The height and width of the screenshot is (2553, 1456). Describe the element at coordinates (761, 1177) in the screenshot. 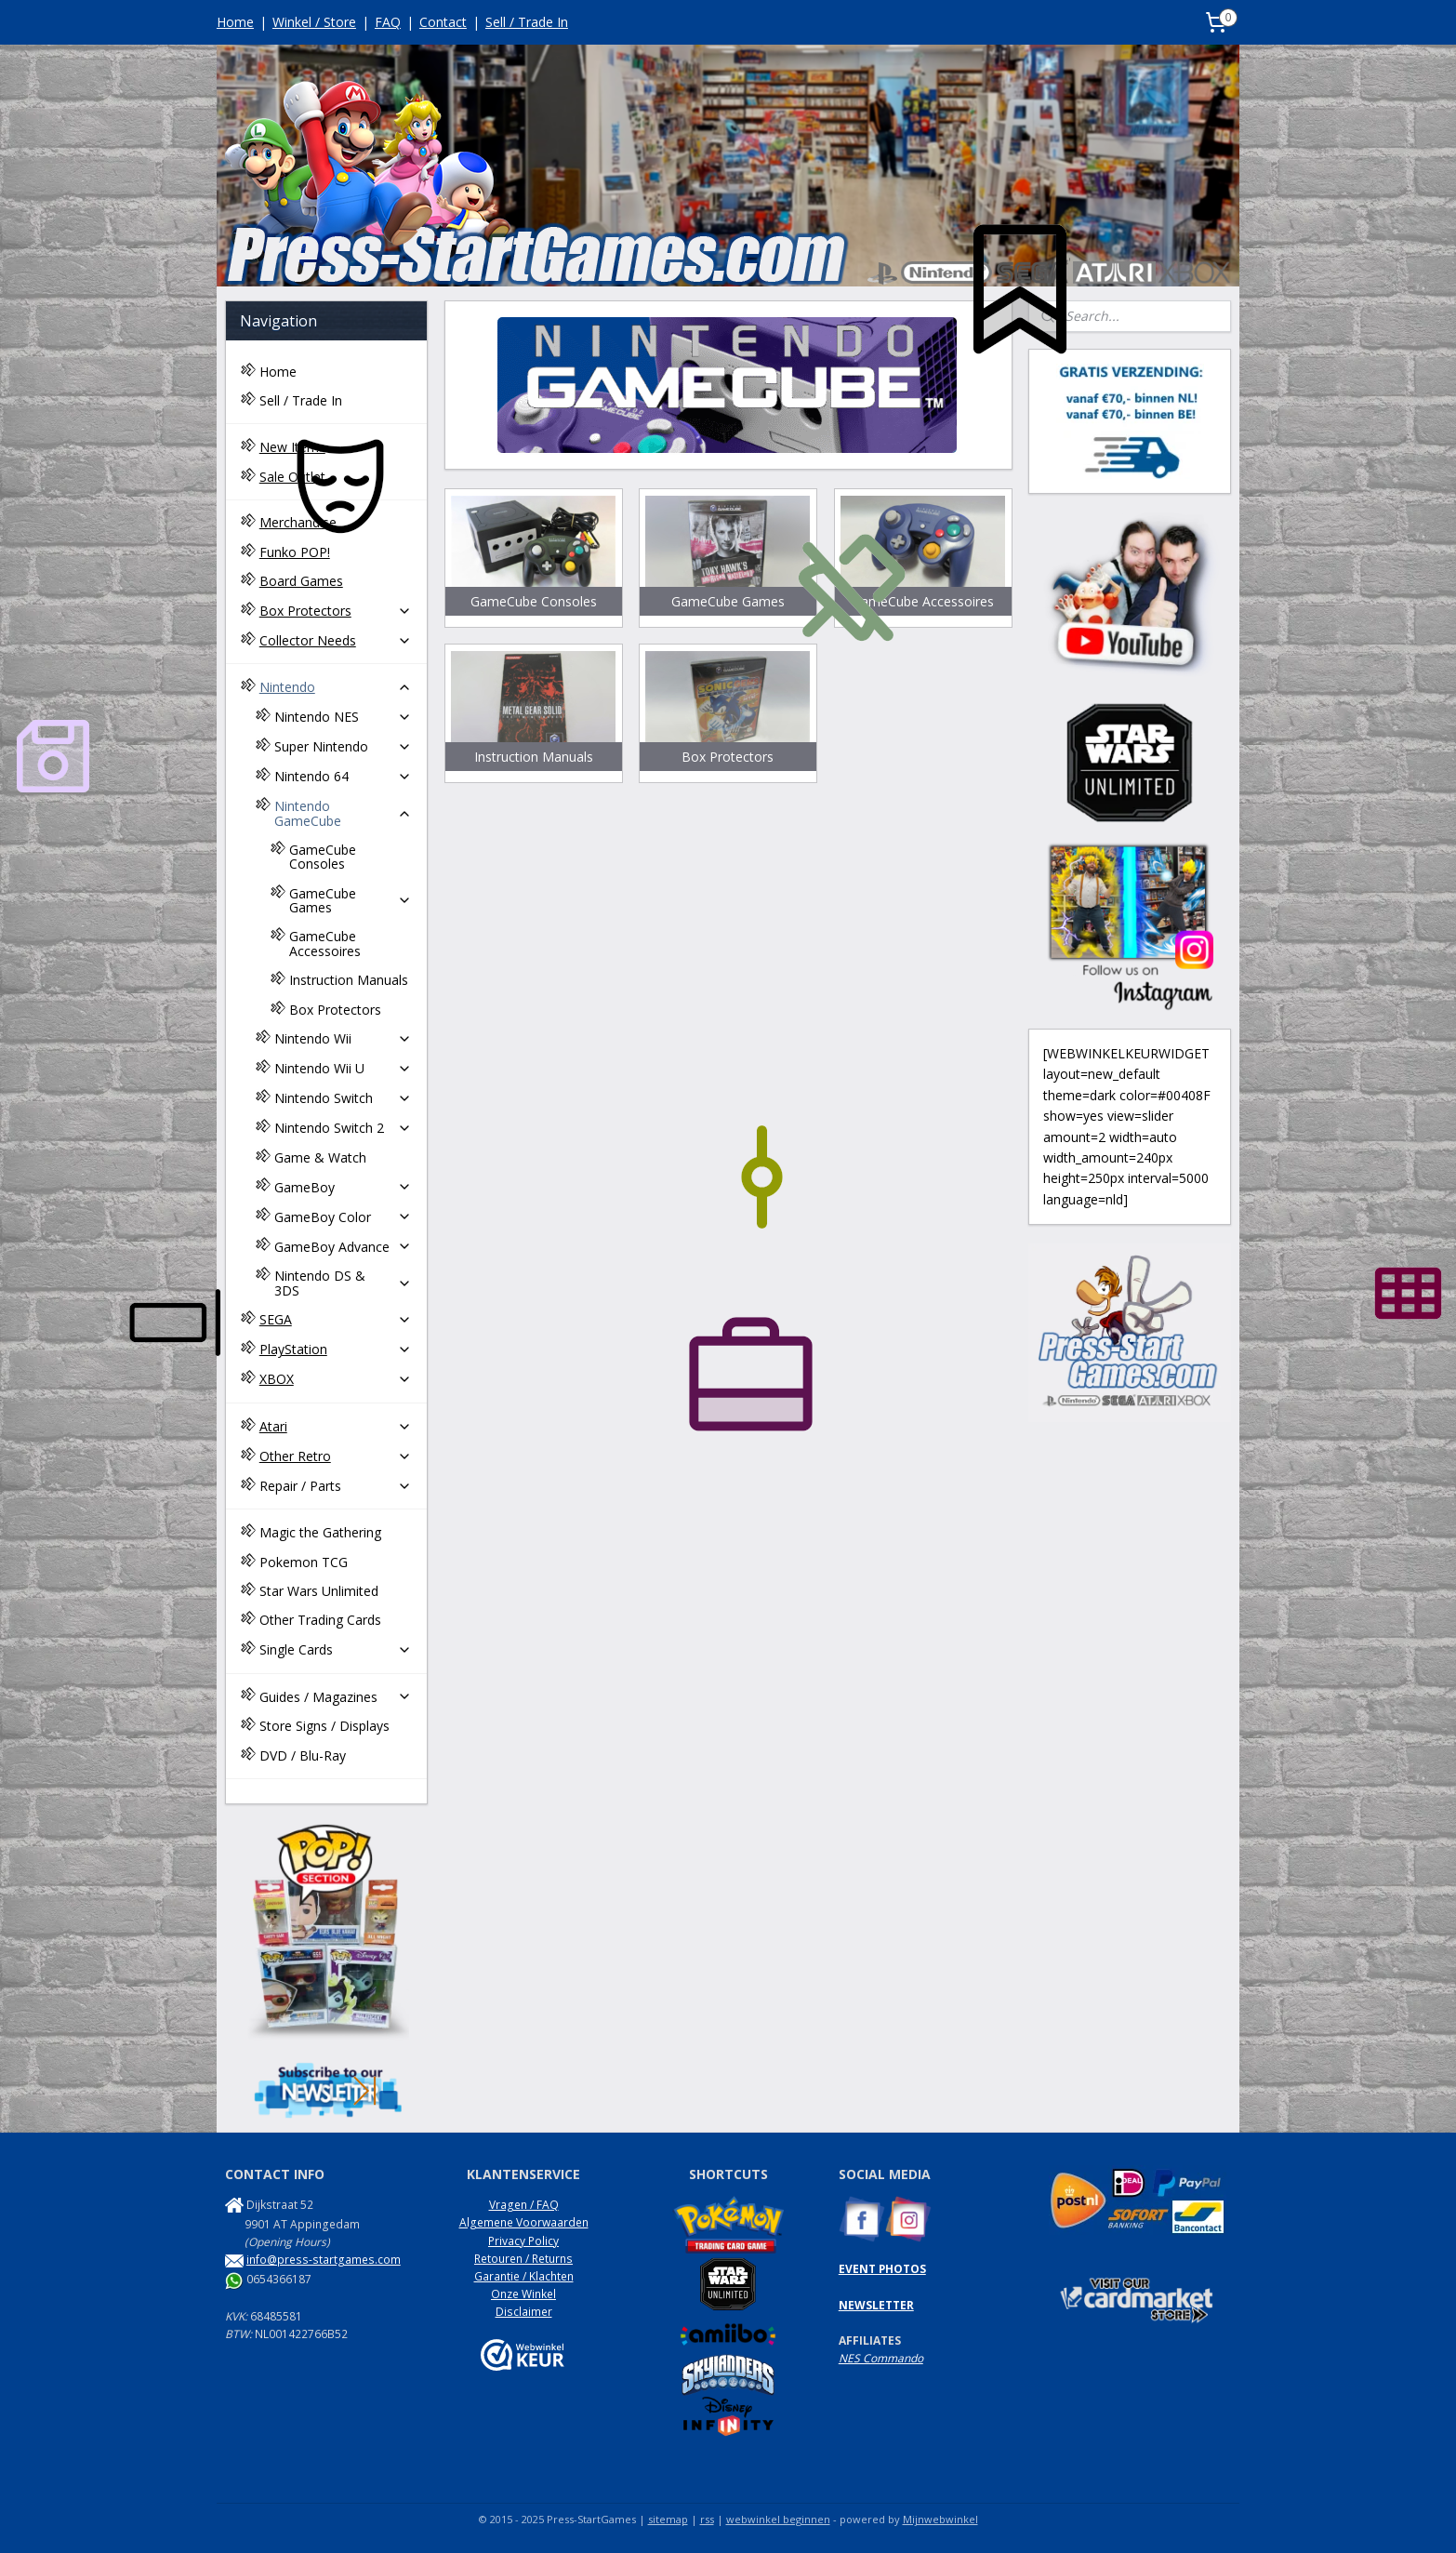

I see `view commit history in version control` at that location.